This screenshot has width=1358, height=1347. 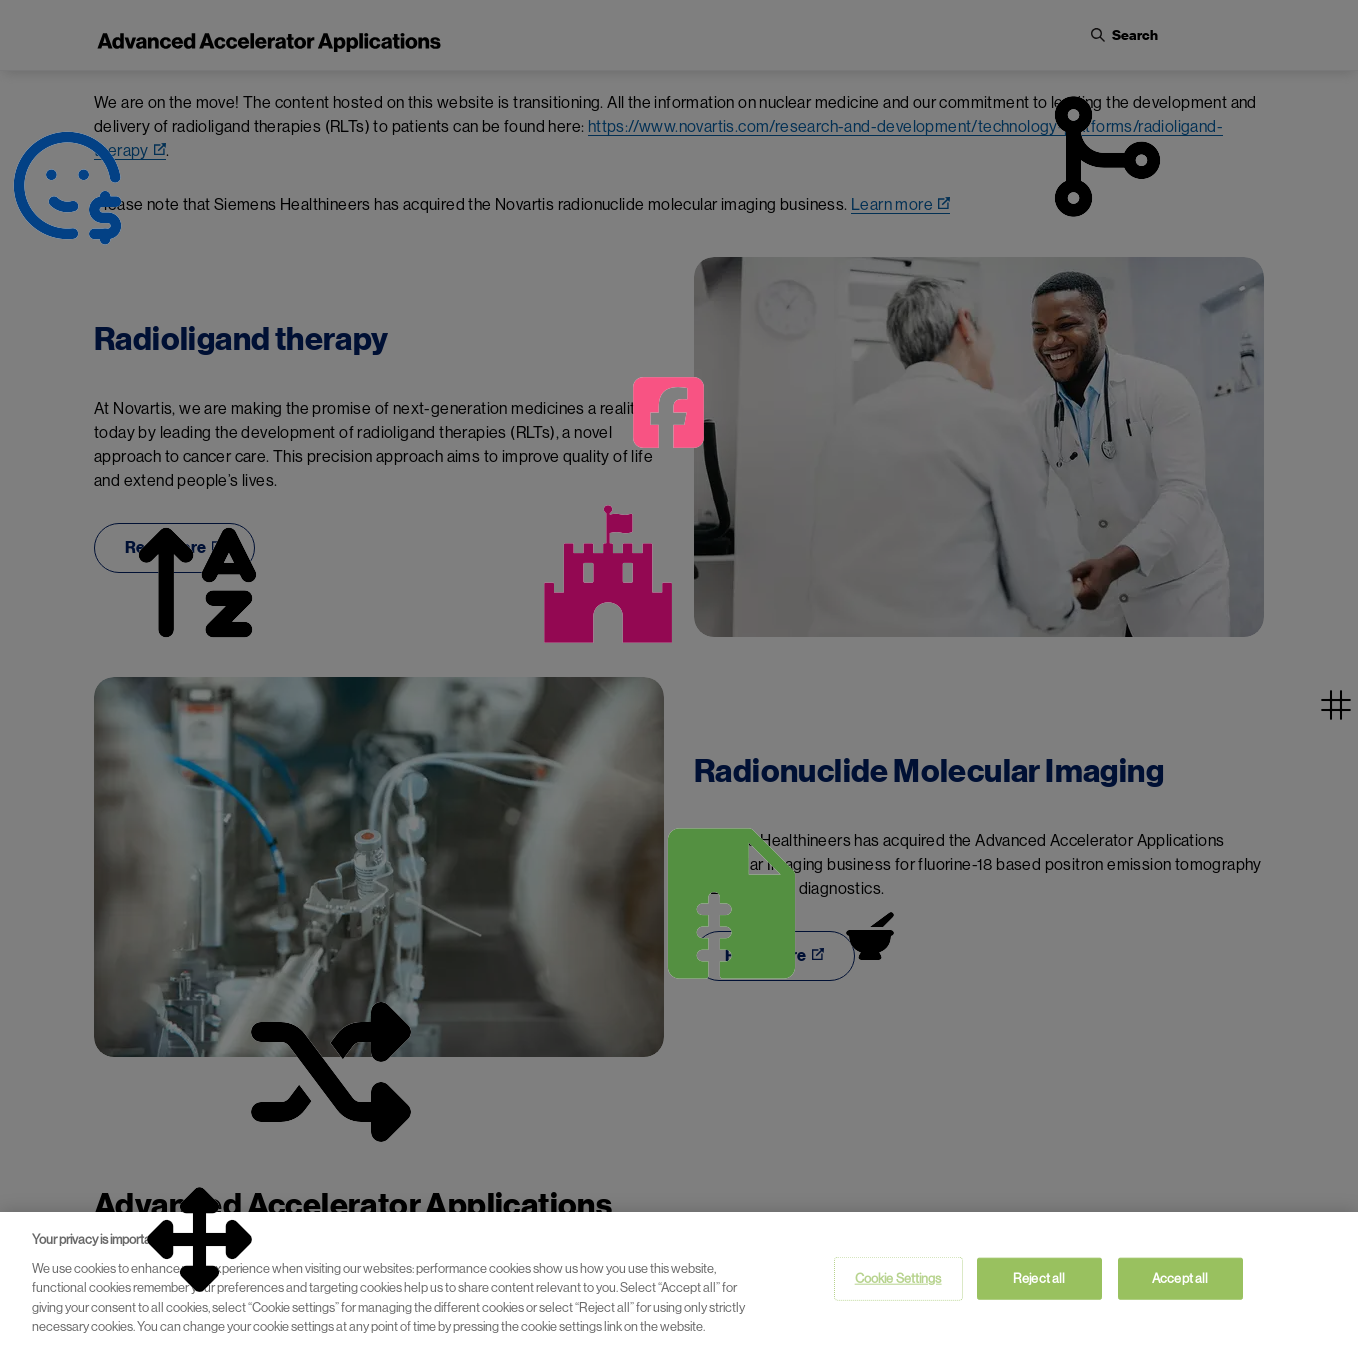 I want to click on fort awesome brand logo, so click(x=608, y=574).